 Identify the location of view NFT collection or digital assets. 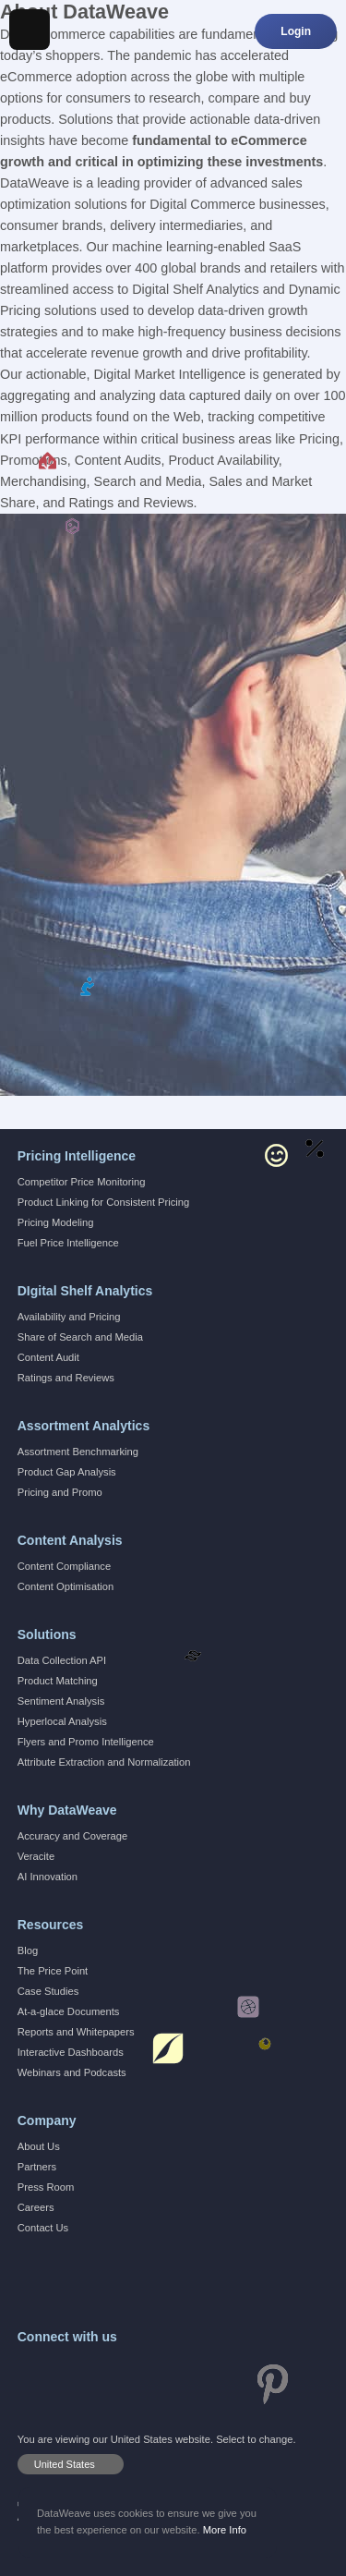
(72, 526).